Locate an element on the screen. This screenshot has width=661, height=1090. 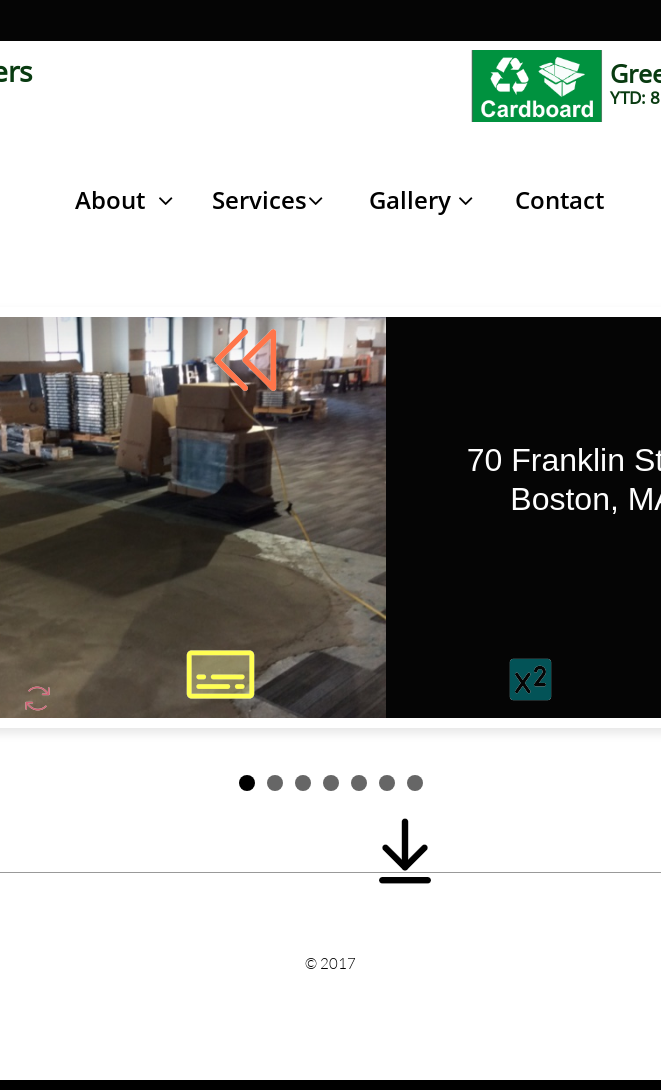
download a file to your device is located at coordinates (405, 851).